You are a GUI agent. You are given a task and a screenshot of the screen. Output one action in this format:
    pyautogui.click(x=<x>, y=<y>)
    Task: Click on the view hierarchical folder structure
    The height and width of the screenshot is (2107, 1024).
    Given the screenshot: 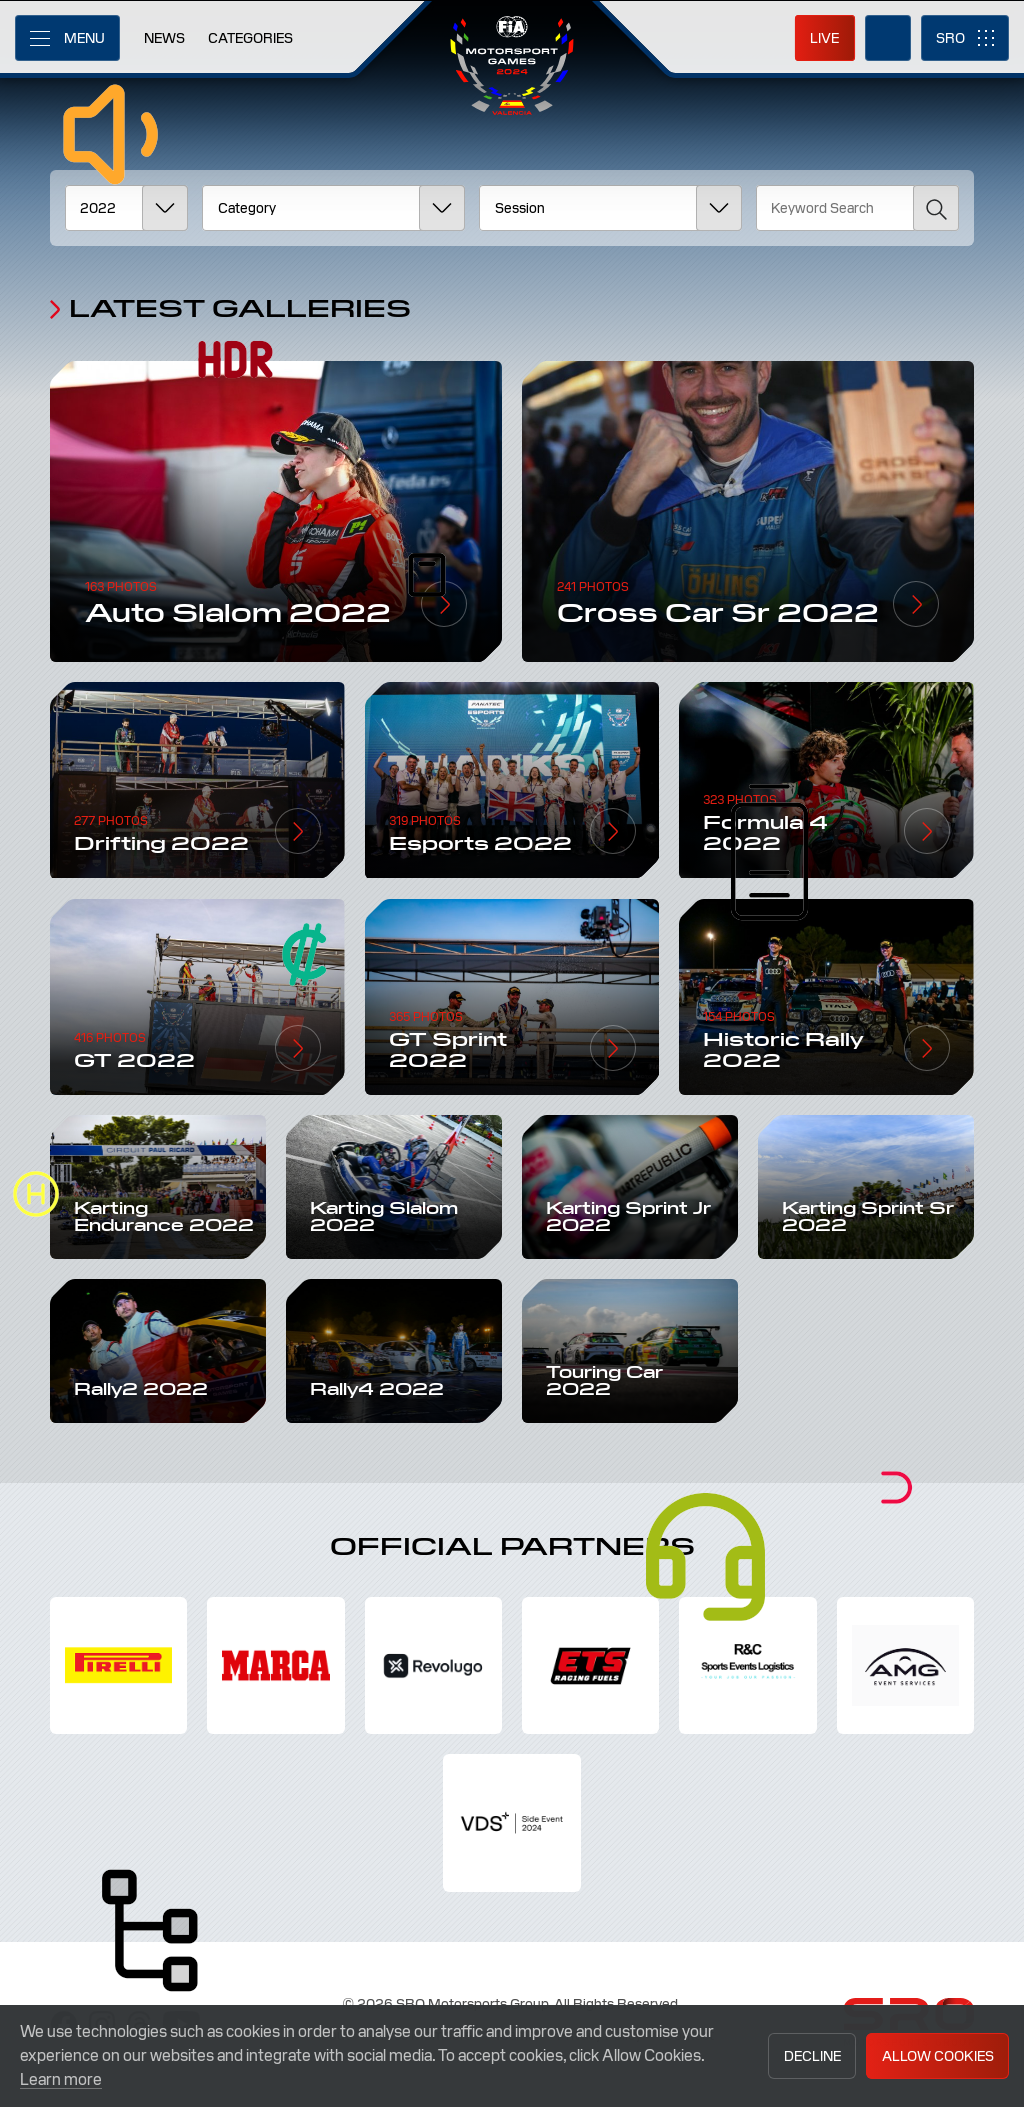 What is the action you would take?
    pyautogui.click(x=145, y=1930)
    